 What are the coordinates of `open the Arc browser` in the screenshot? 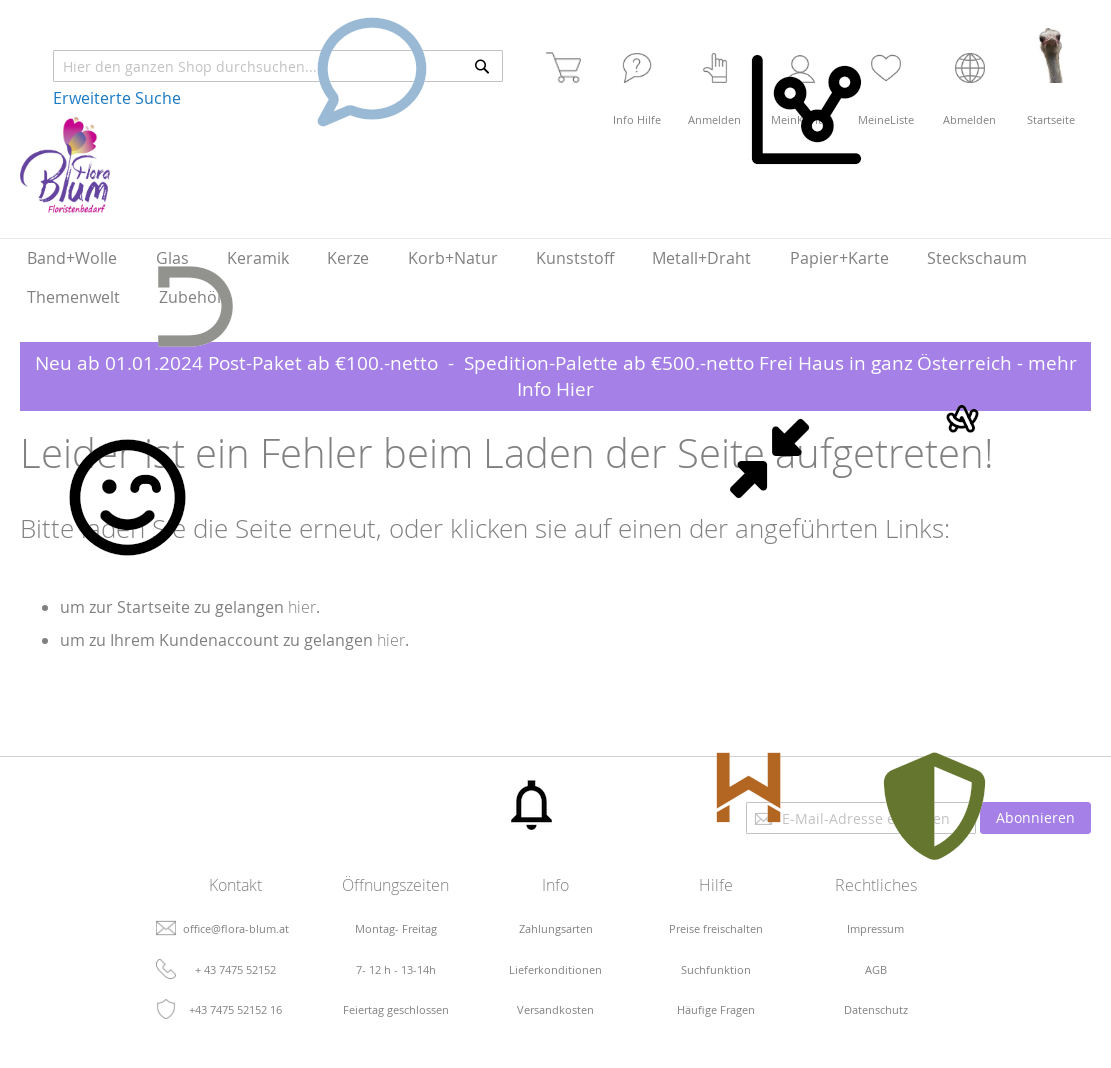 It's located at (962, 419).